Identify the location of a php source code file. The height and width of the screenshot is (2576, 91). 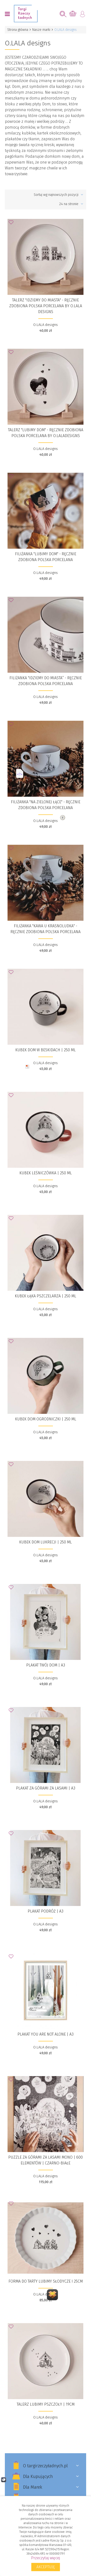
(20, 773).